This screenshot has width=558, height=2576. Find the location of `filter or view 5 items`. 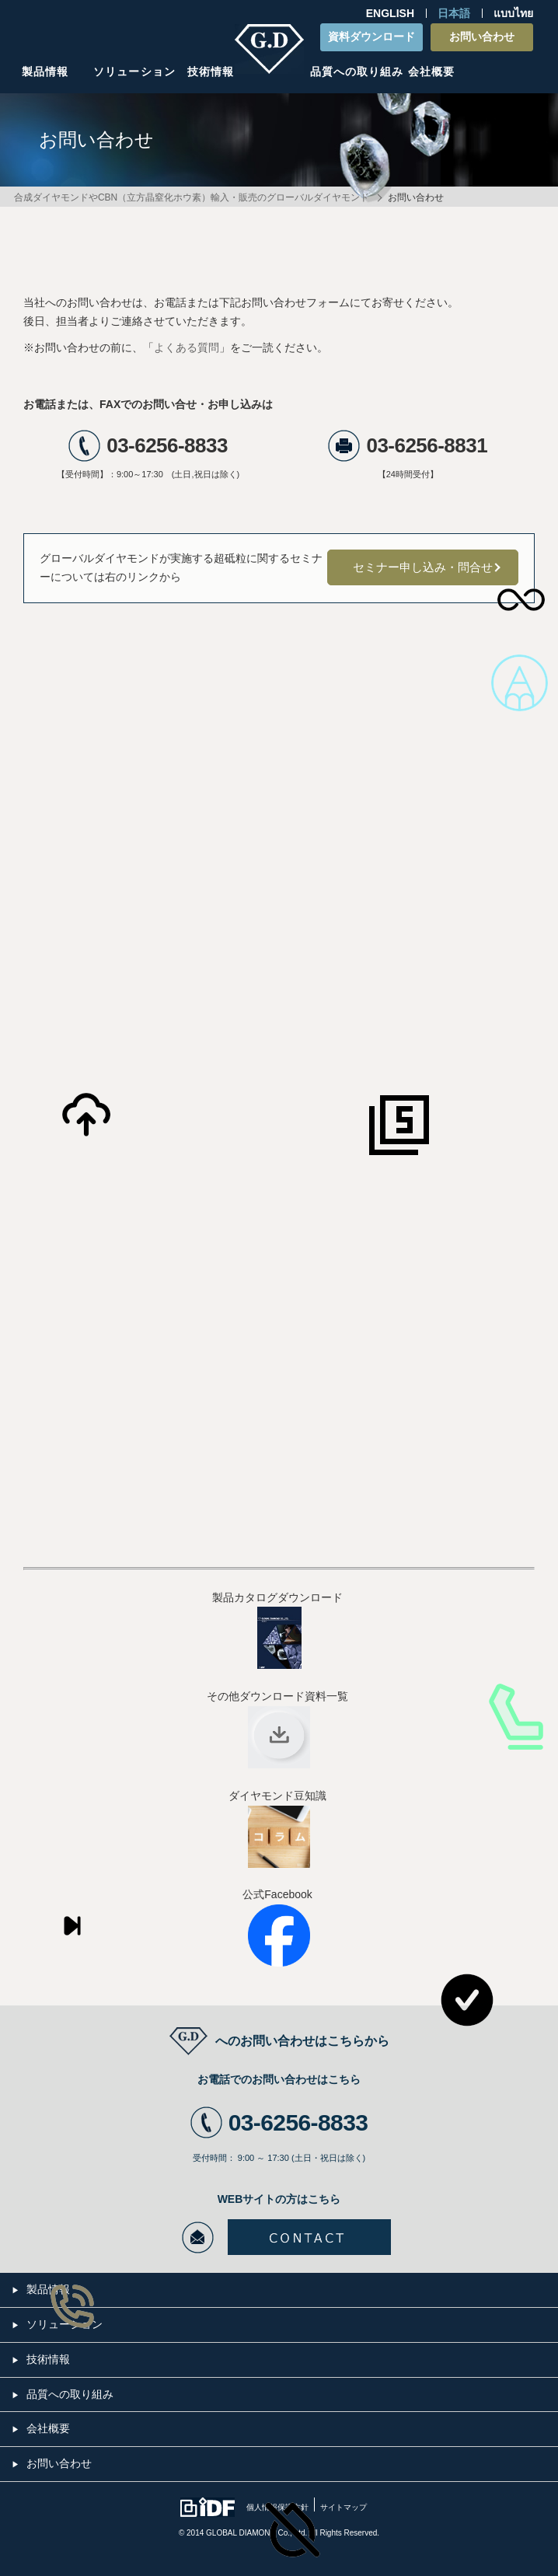

filter or view 5 items is located at coordinates (399, 1125).